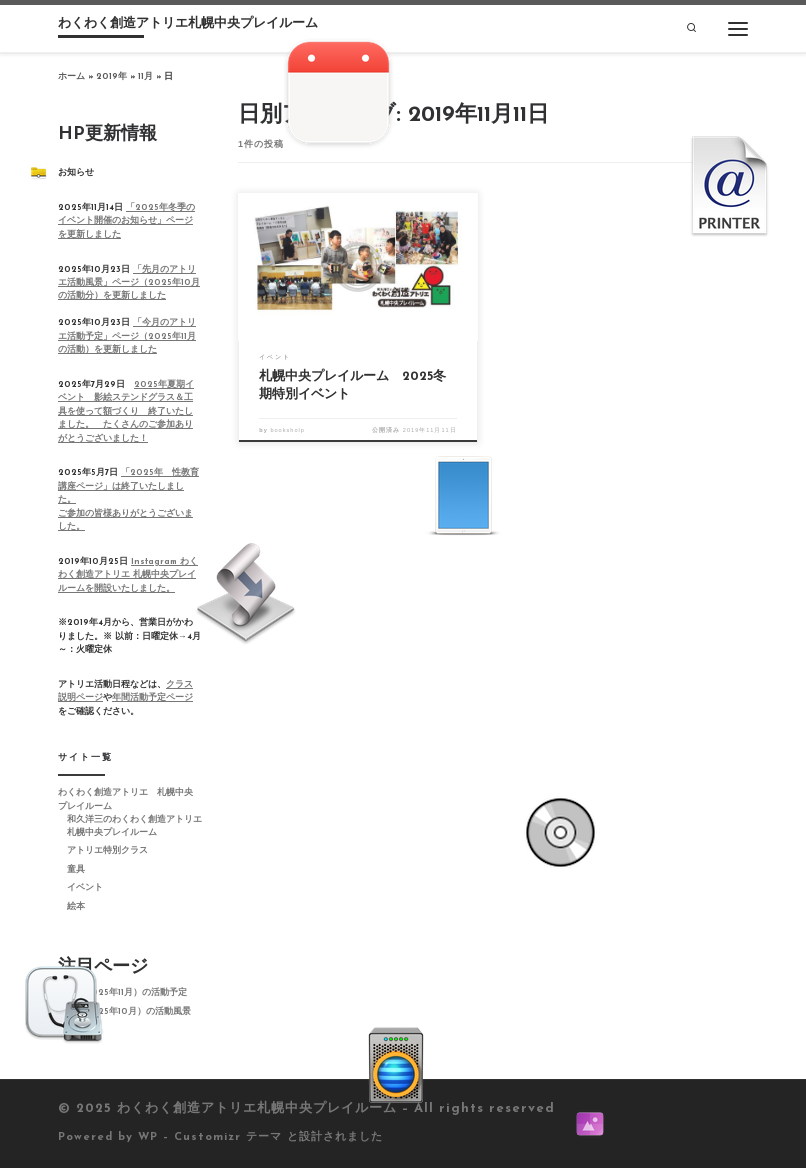  What do you see at coordinates (338, 93) in the screenshot?
I see `open a calendar file` at bounding box center [338, 93].